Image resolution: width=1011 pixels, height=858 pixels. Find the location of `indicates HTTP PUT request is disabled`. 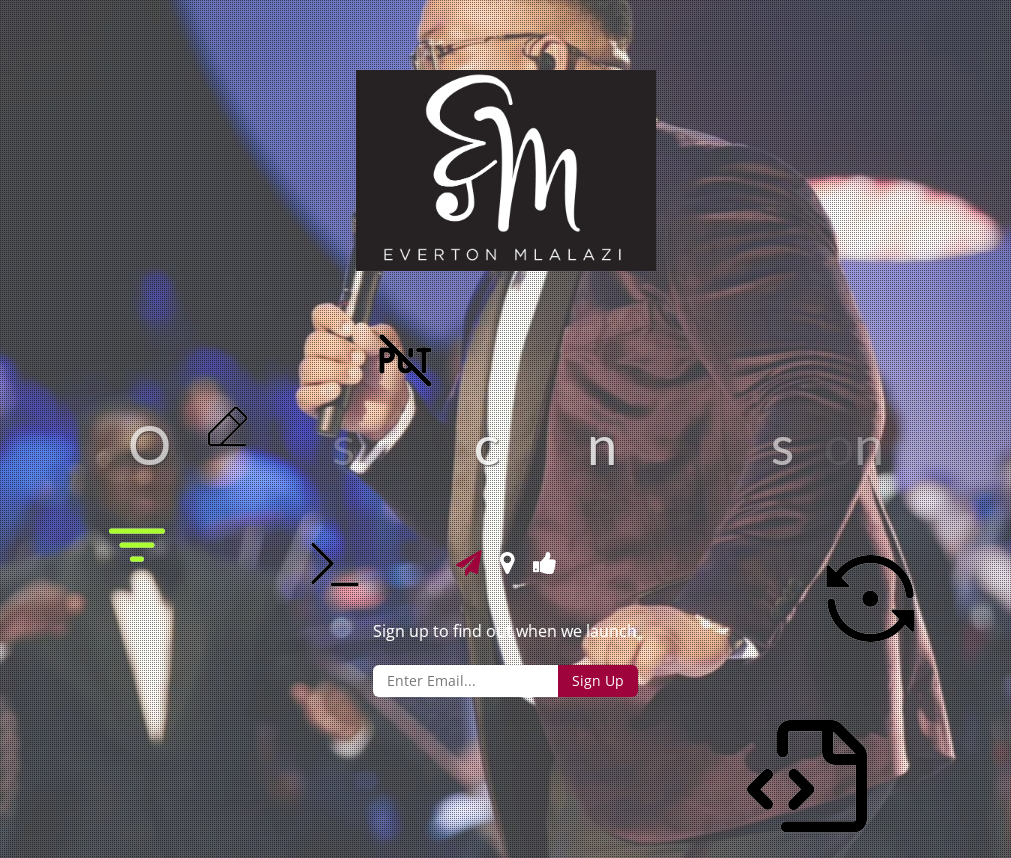

indicates HTTP PUT request is disabled is located at coordinates (405, 360).